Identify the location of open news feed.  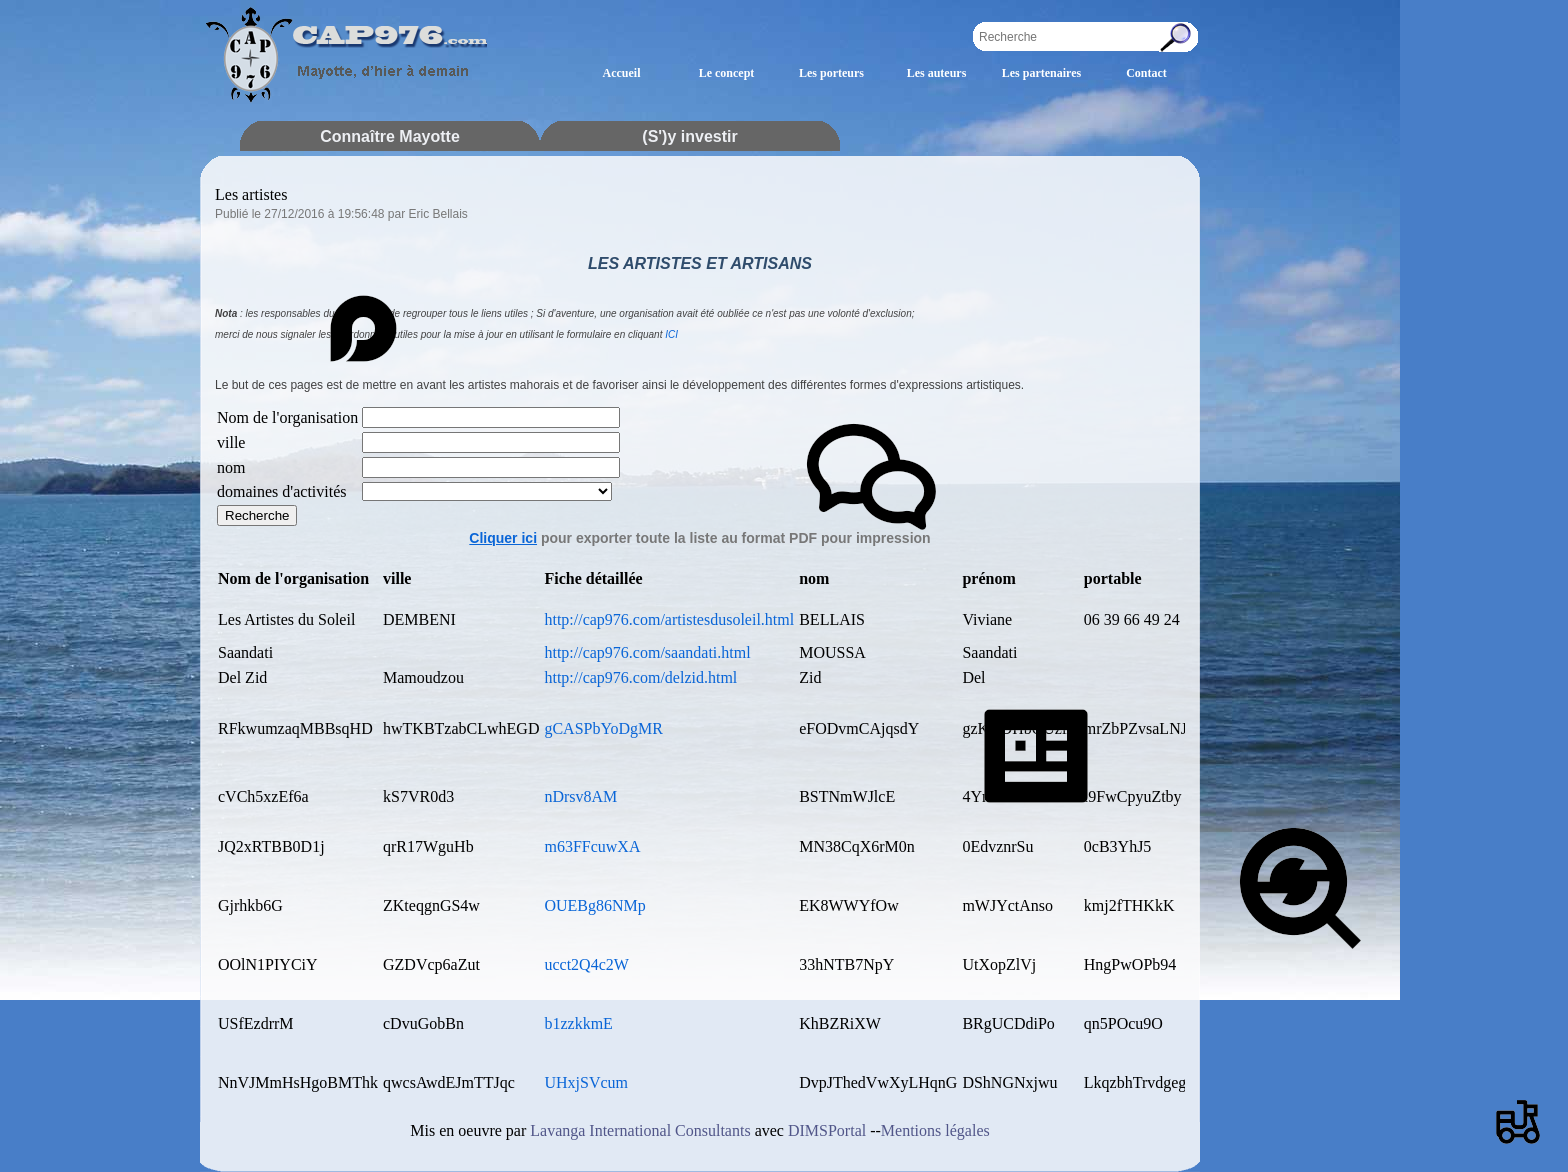
(1036, 756).